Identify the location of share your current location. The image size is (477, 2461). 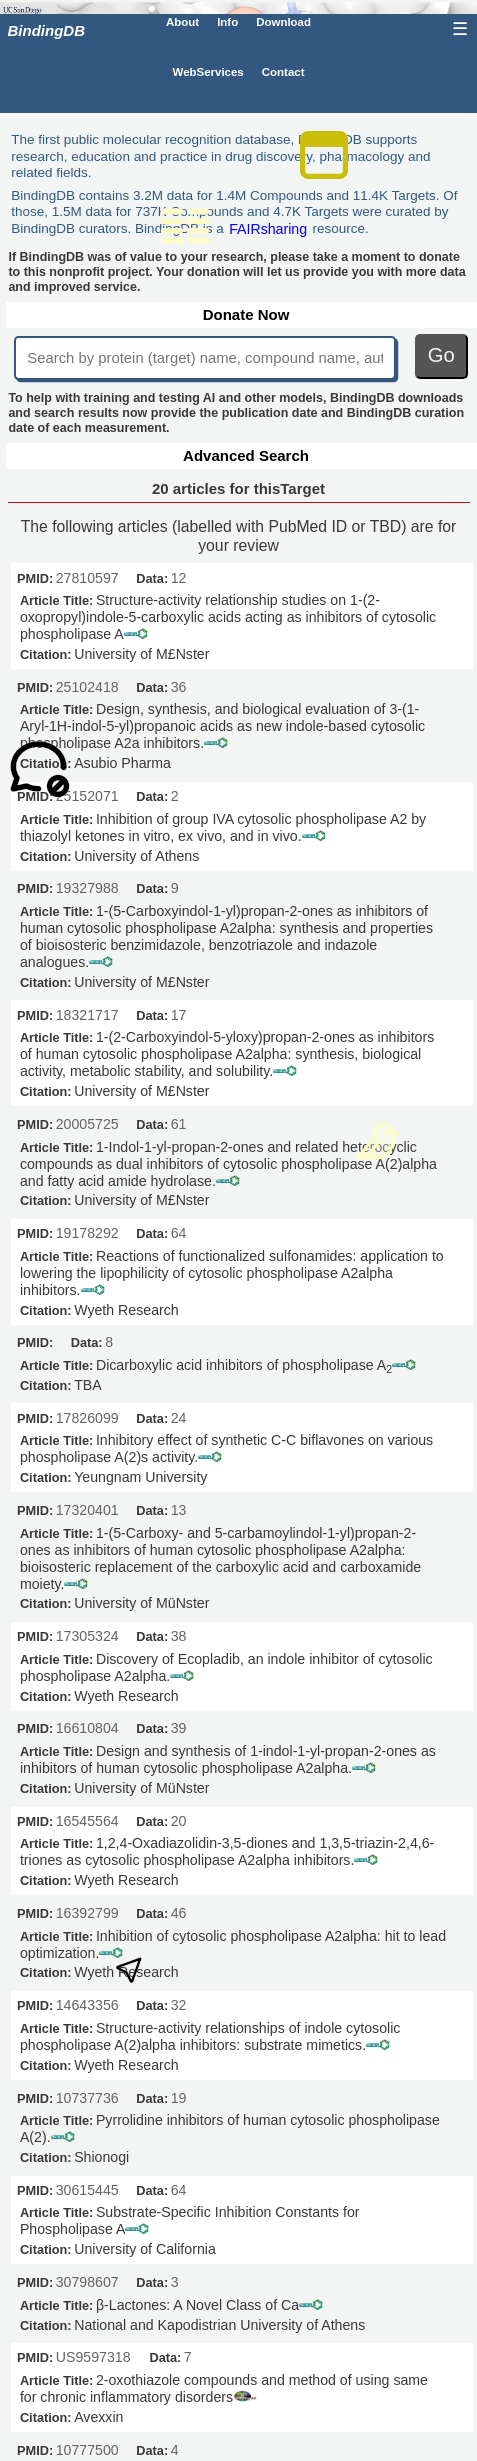
(129, 1970).